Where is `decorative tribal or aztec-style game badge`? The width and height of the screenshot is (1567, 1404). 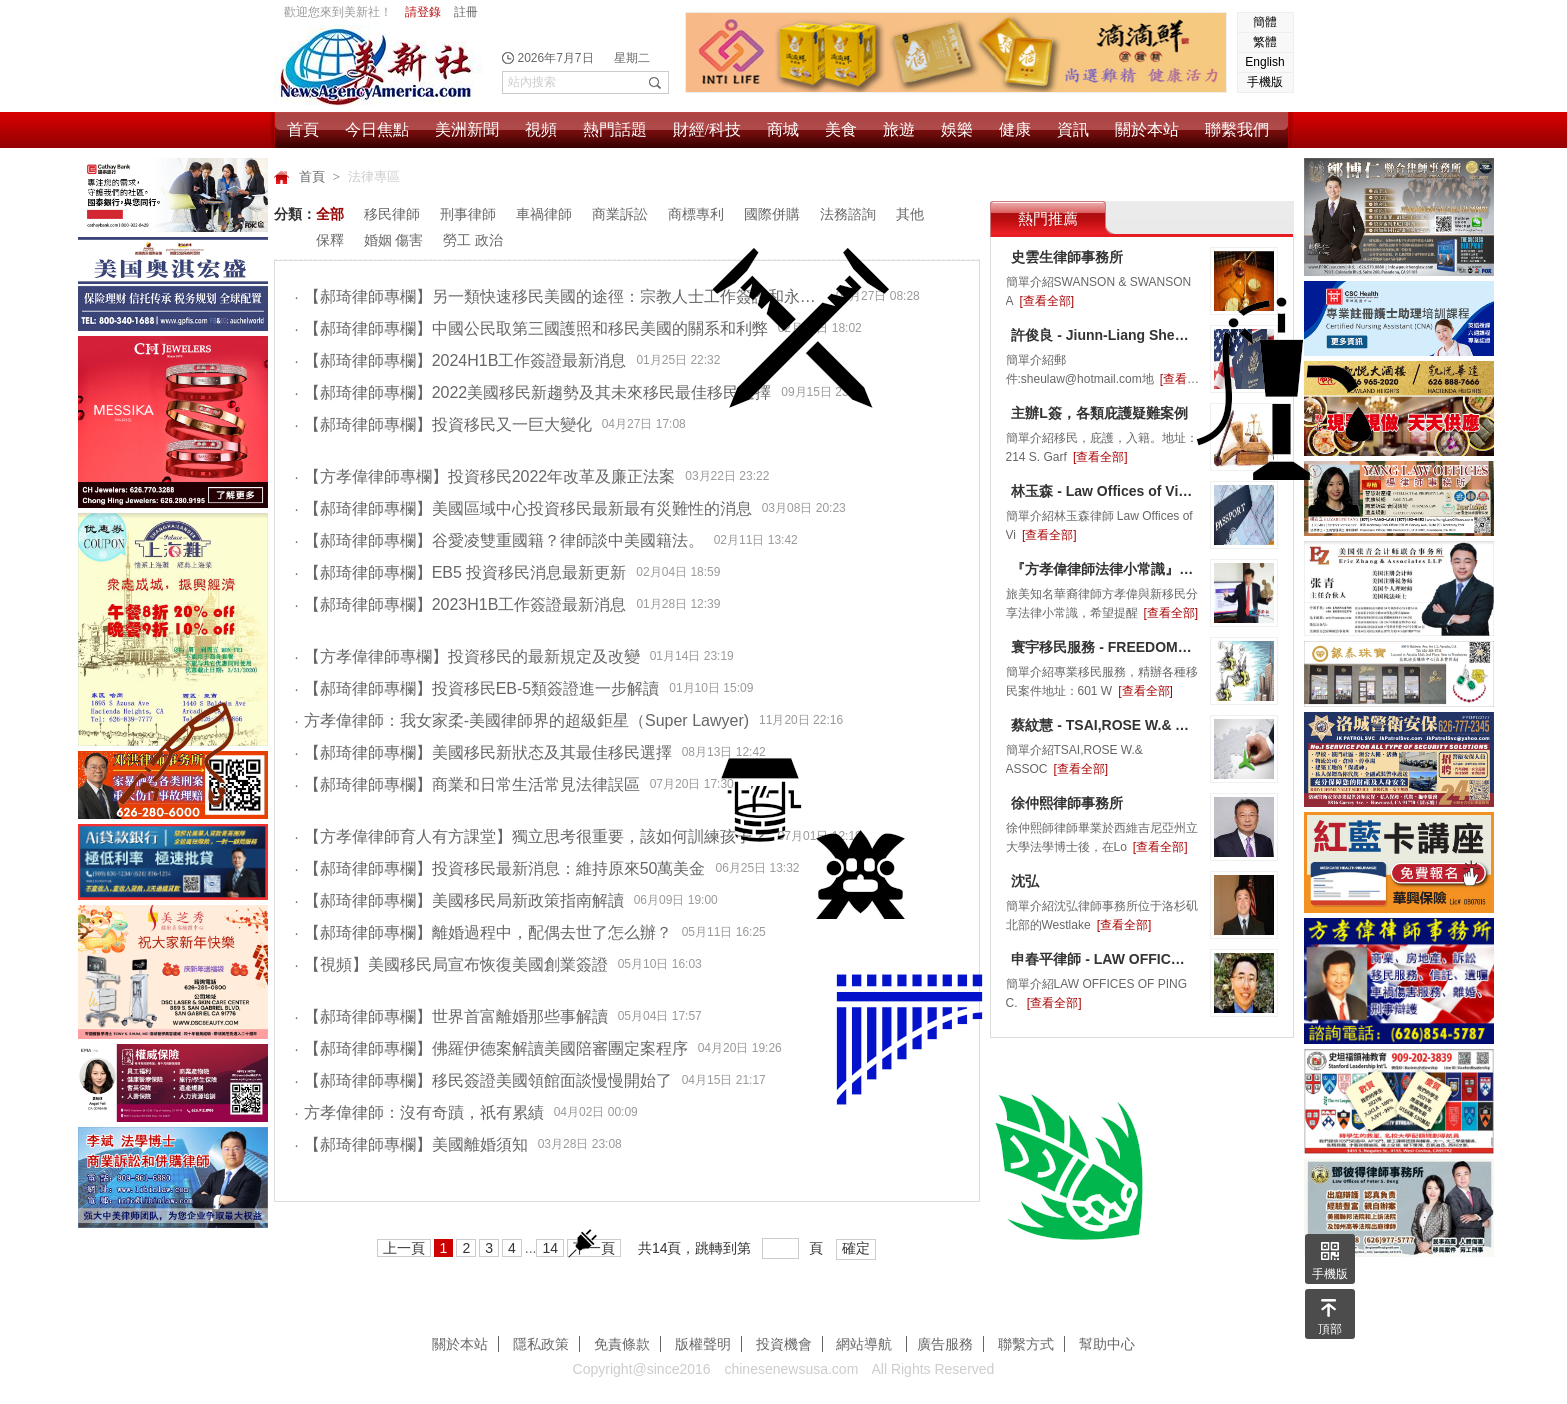 decorative tribal or aztec-style game badge is located at coordinates (860, 874).